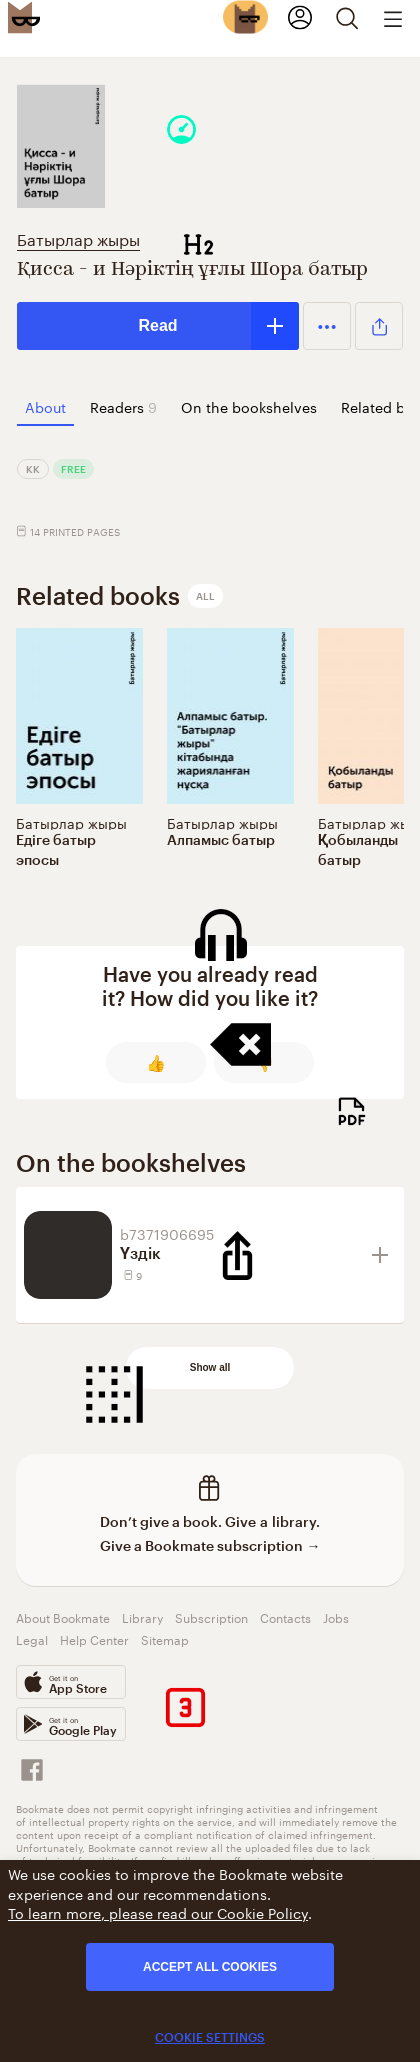 Image resolution: width=420 pixels, height=2062 pixels. Describe the element at coordinates (240, 1044) in the screenshot. I see `delete the previous character` at that location.